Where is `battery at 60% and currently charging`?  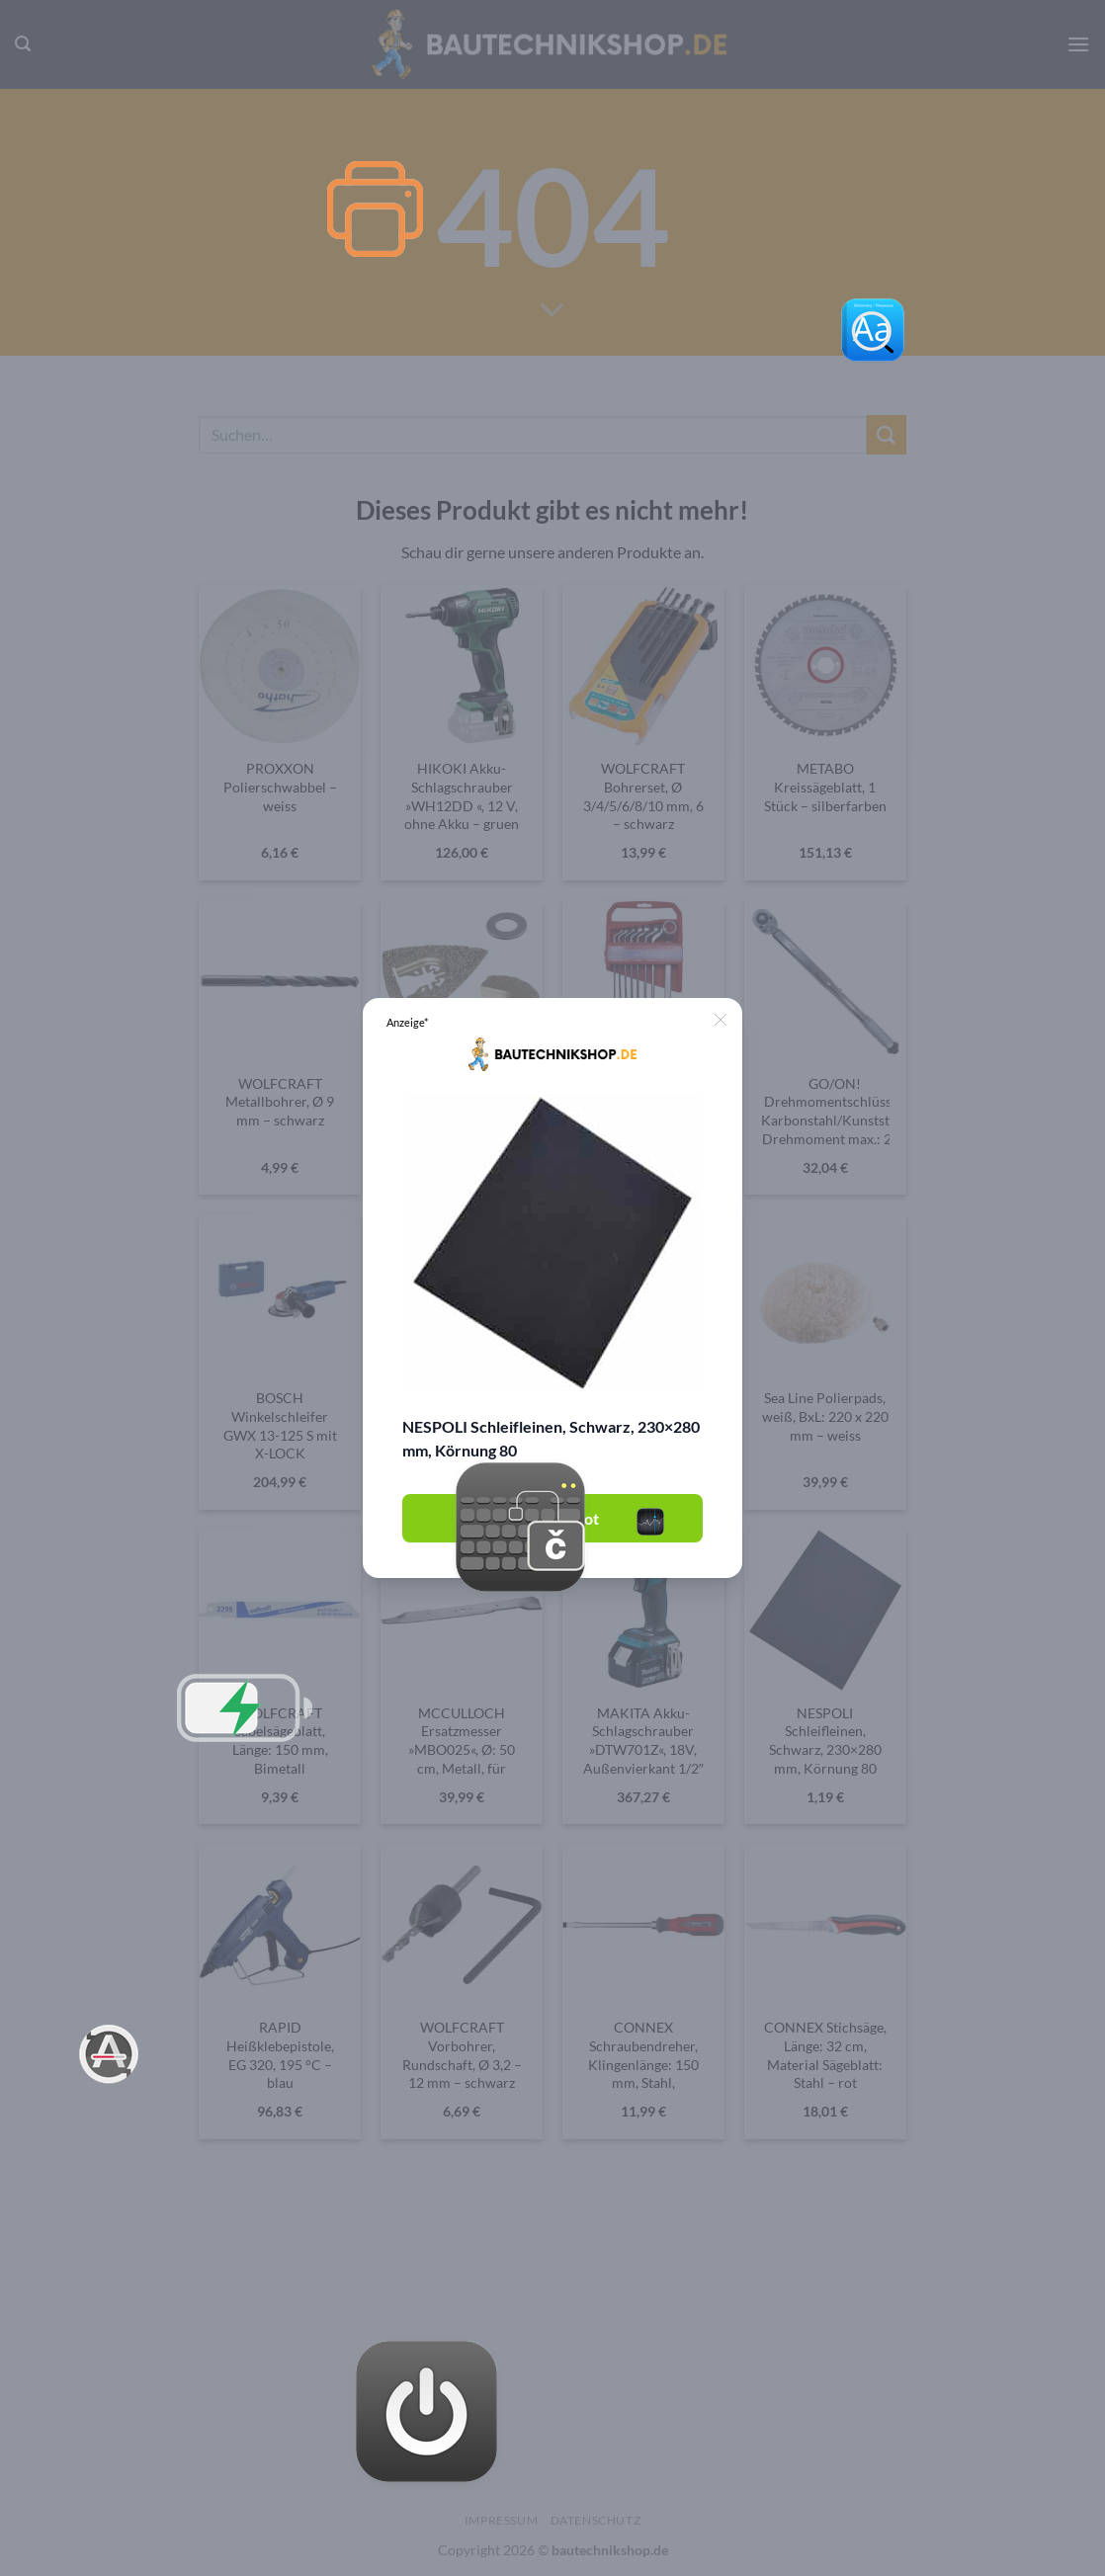
battery at 60% and currently charging is located at coordinates (244, 1707).